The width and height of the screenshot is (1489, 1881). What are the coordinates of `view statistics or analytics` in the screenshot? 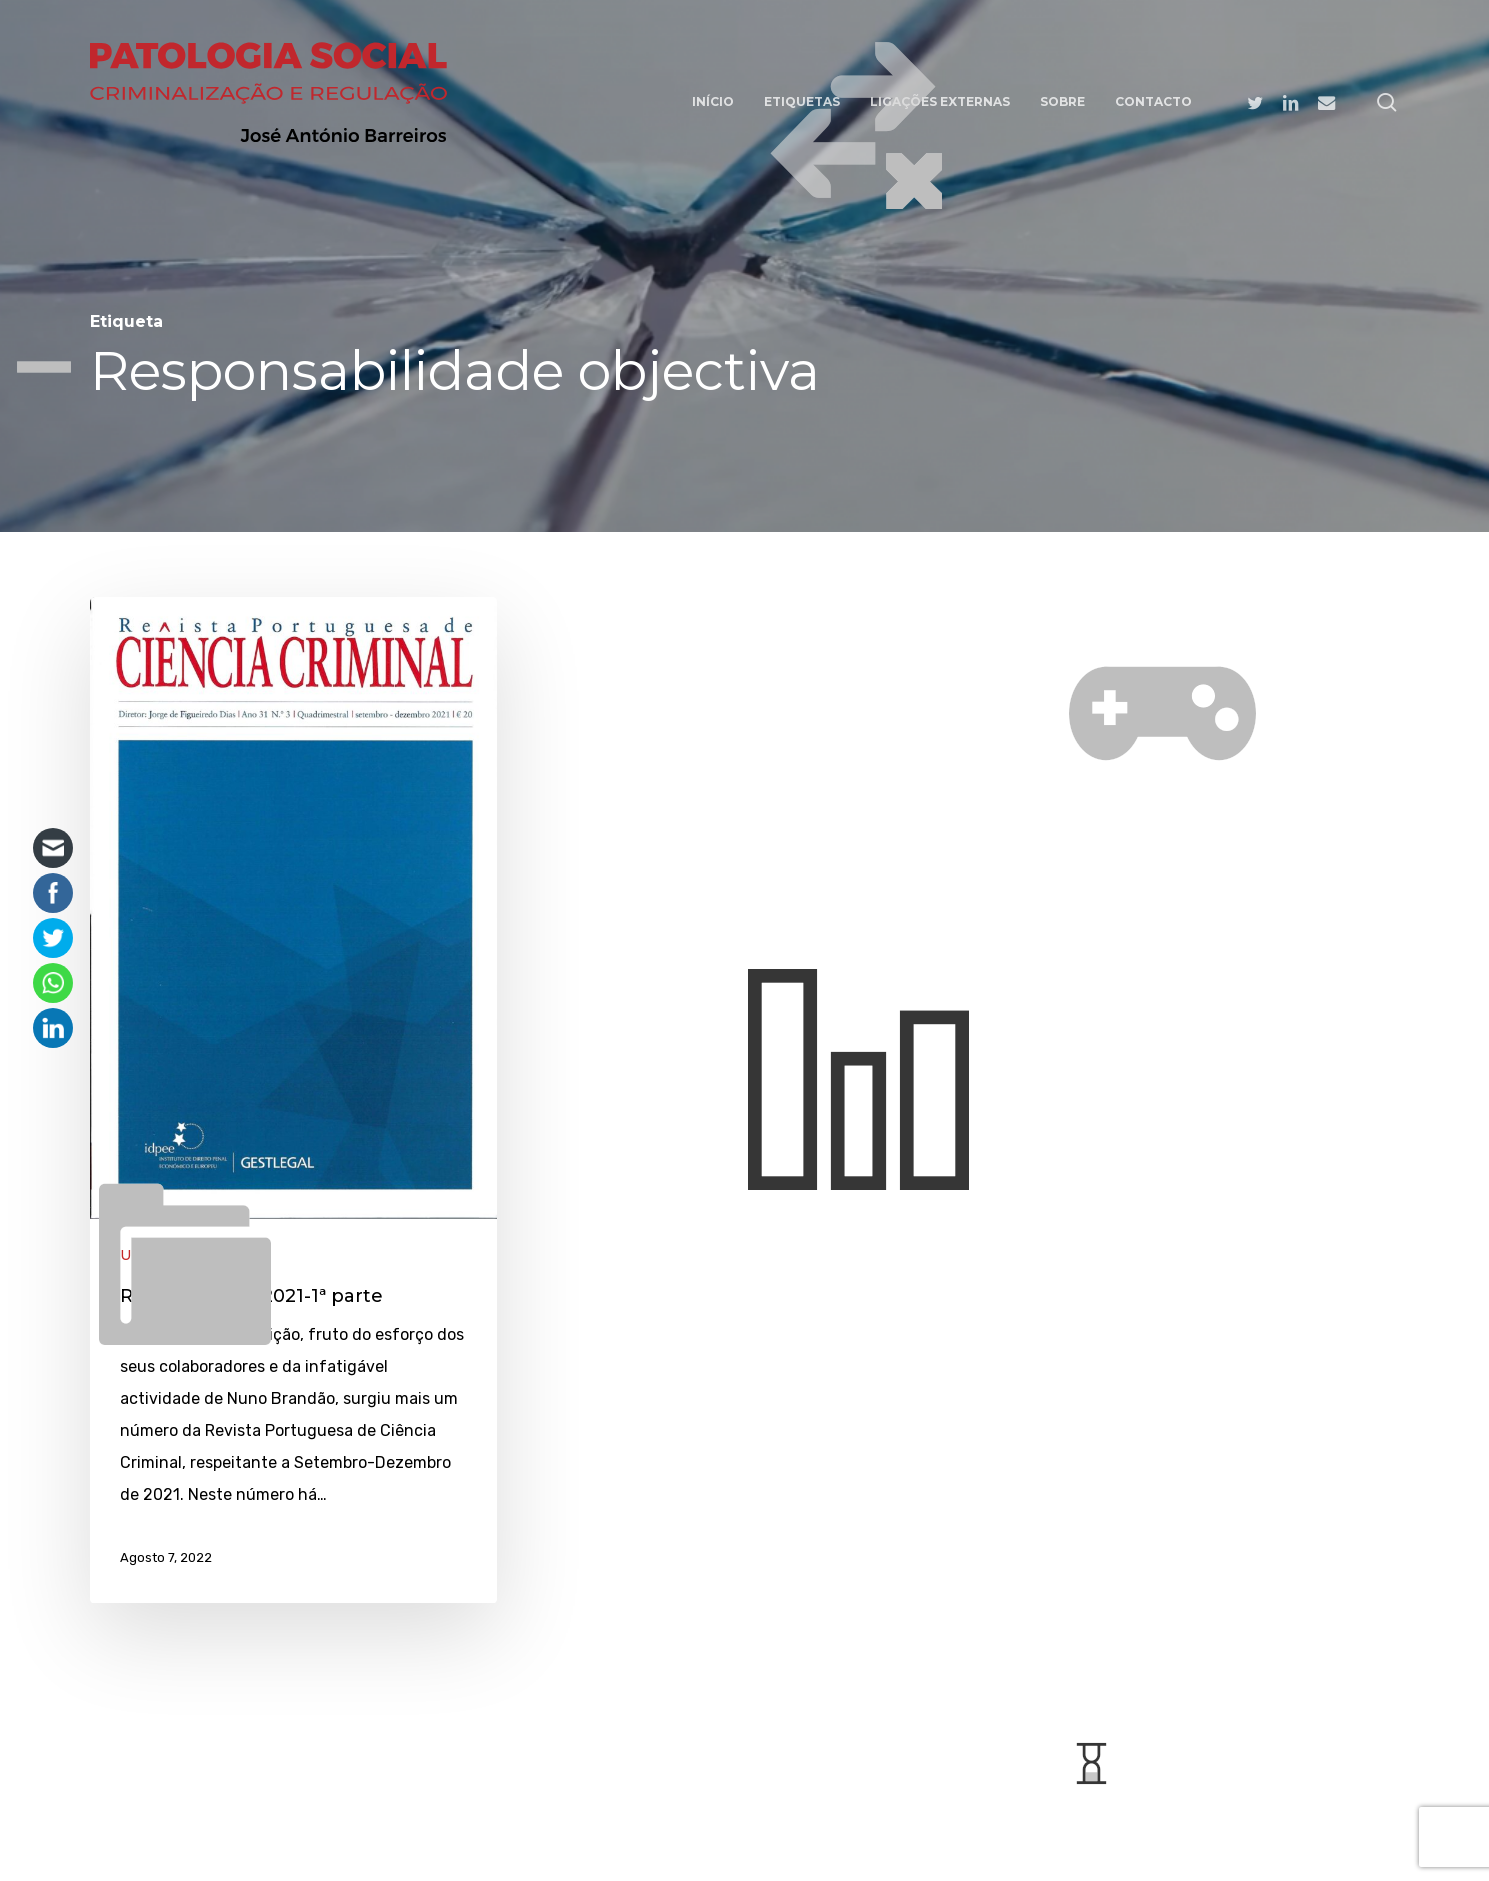 It's located at (858, 1079).